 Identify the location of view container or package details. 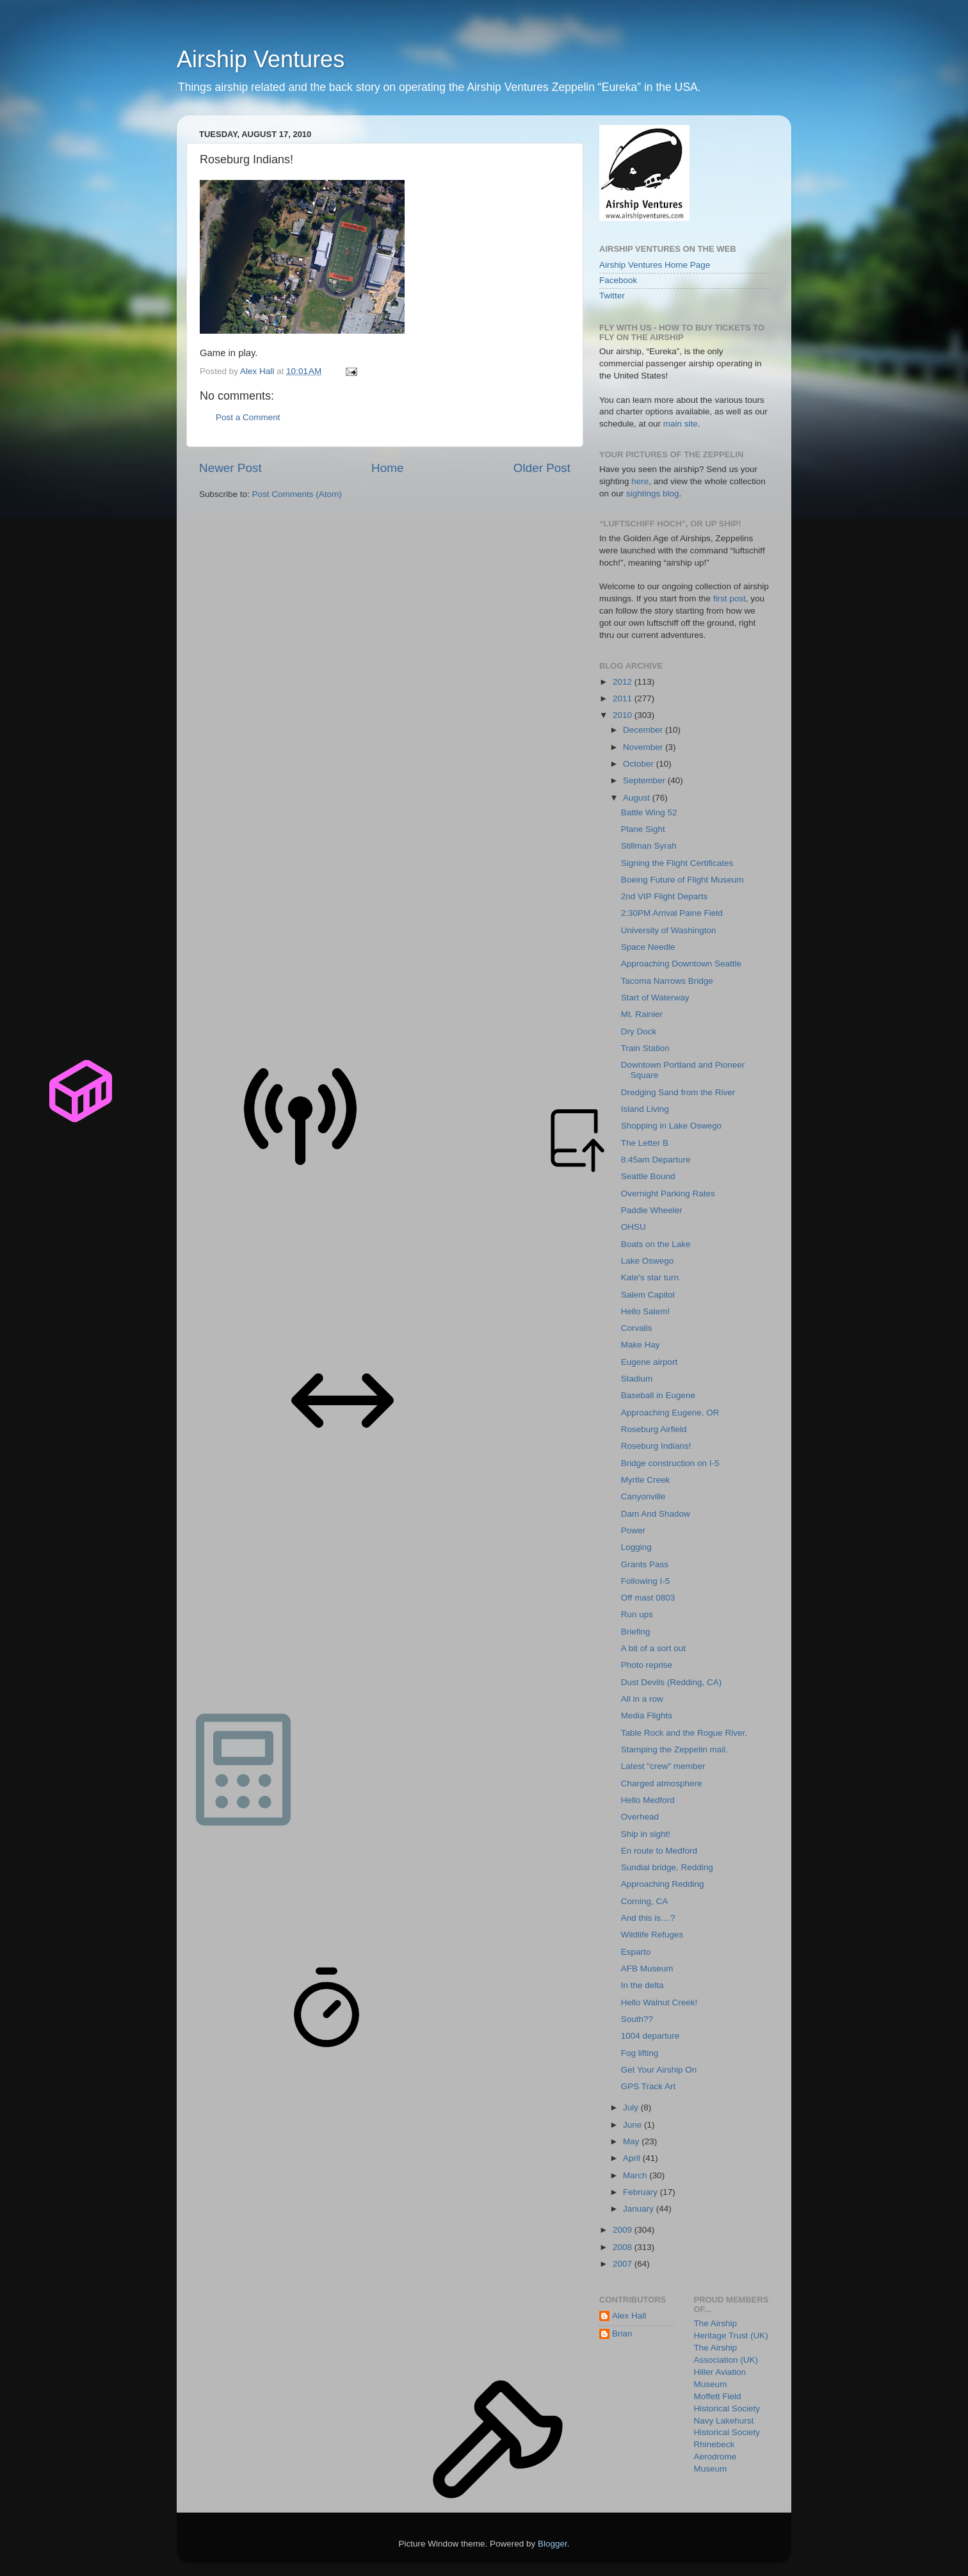
(81, 1091).